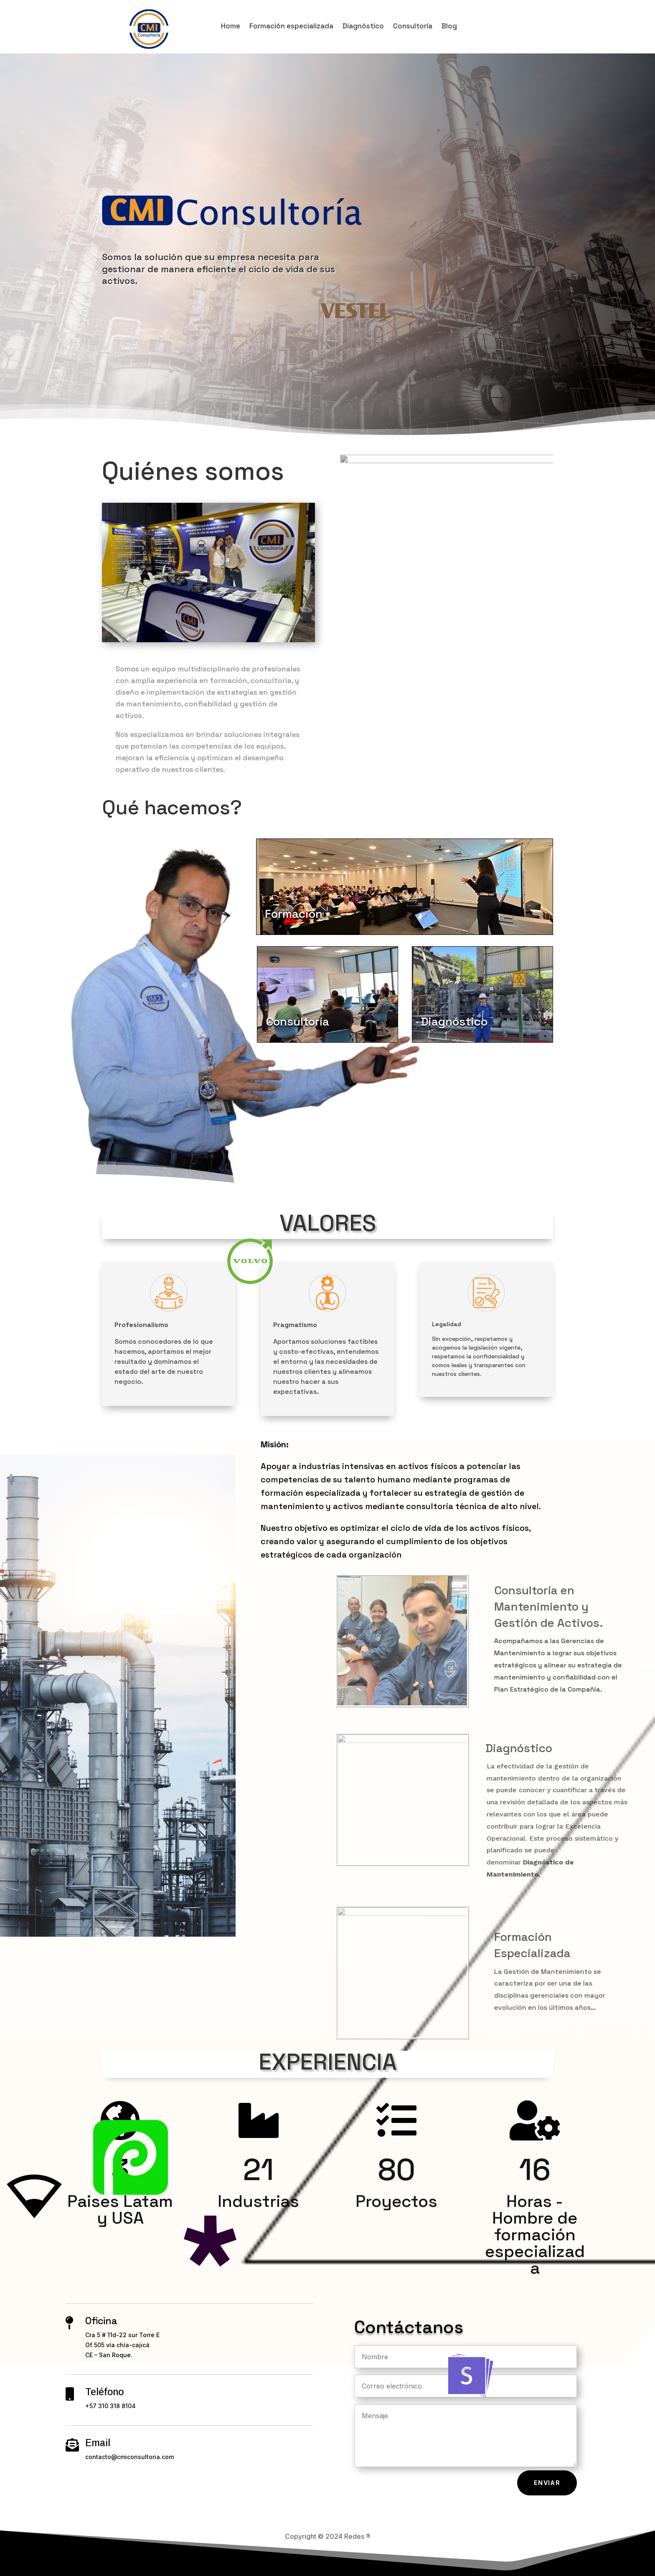  Describe the element at coordinates (355, 311) in the screenshot. I see `vestel brand logo` at that location.